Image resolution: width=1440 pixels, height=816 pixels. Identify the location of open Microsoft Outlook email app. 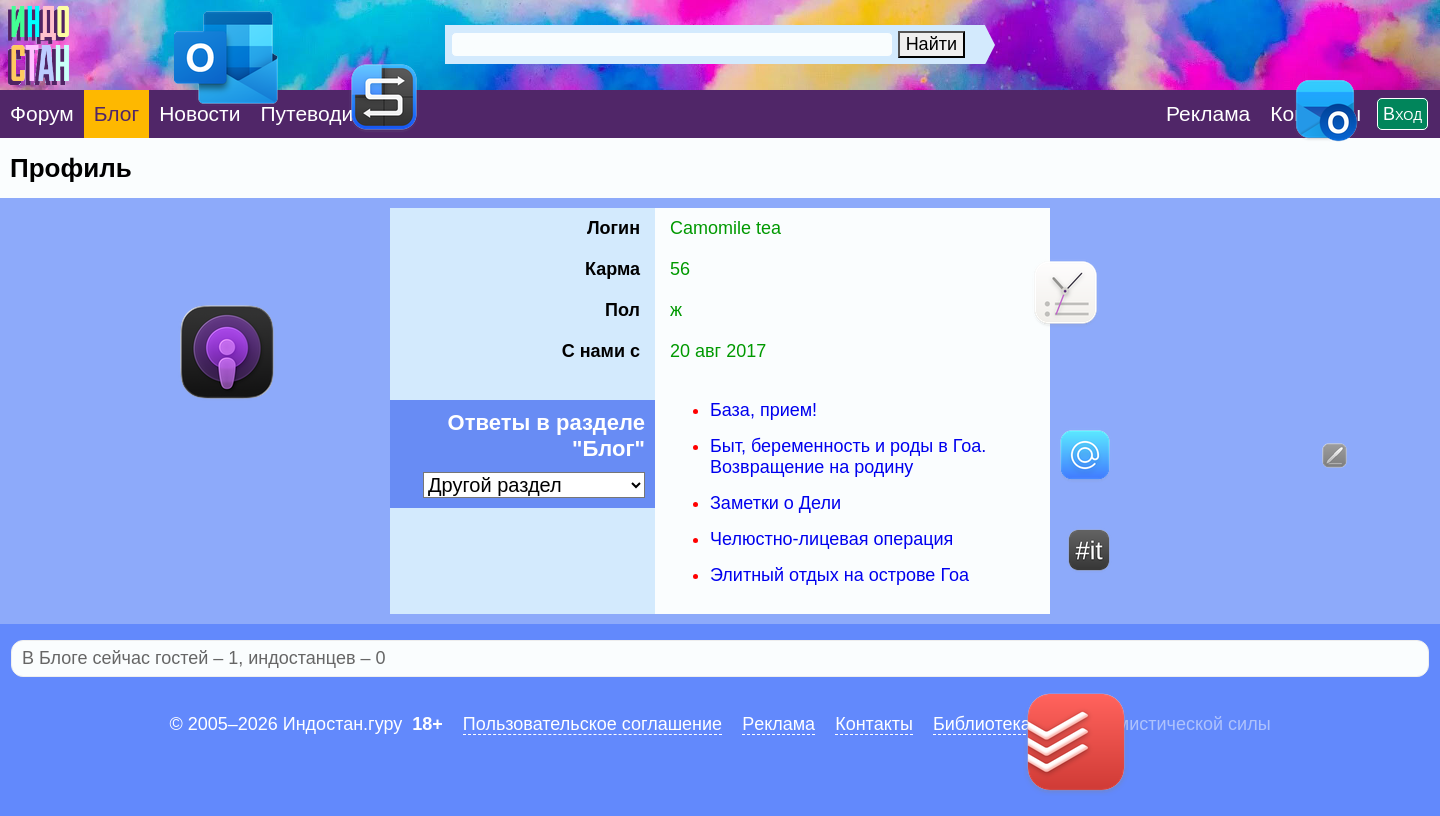
(226, 57).